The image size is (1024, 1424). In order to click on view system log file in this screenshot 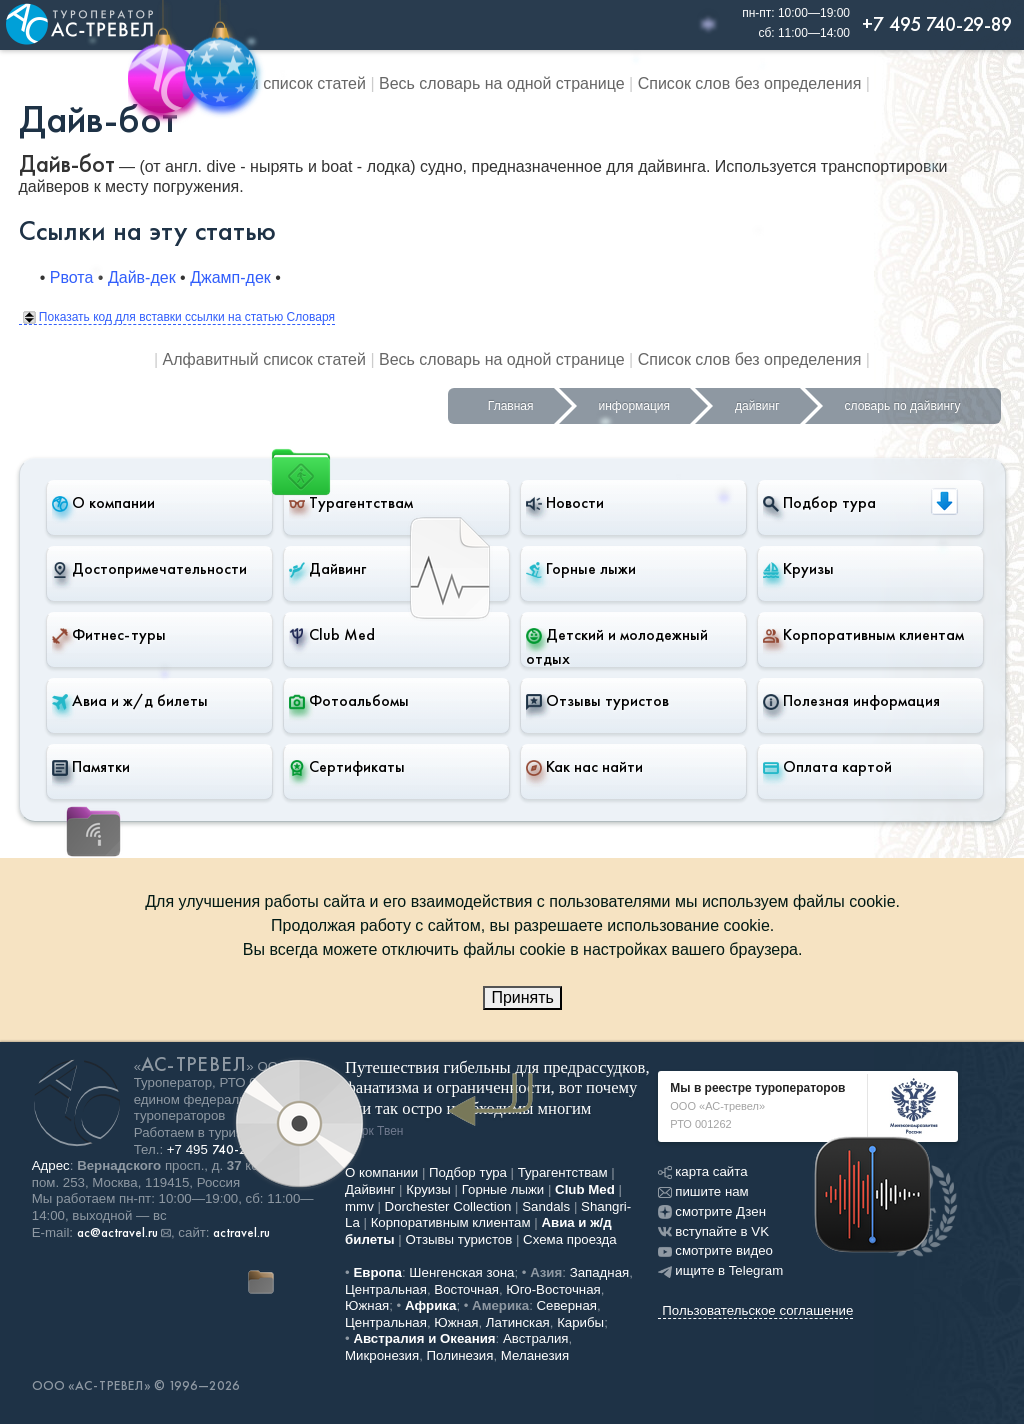, I will do `click(450, 568)`.